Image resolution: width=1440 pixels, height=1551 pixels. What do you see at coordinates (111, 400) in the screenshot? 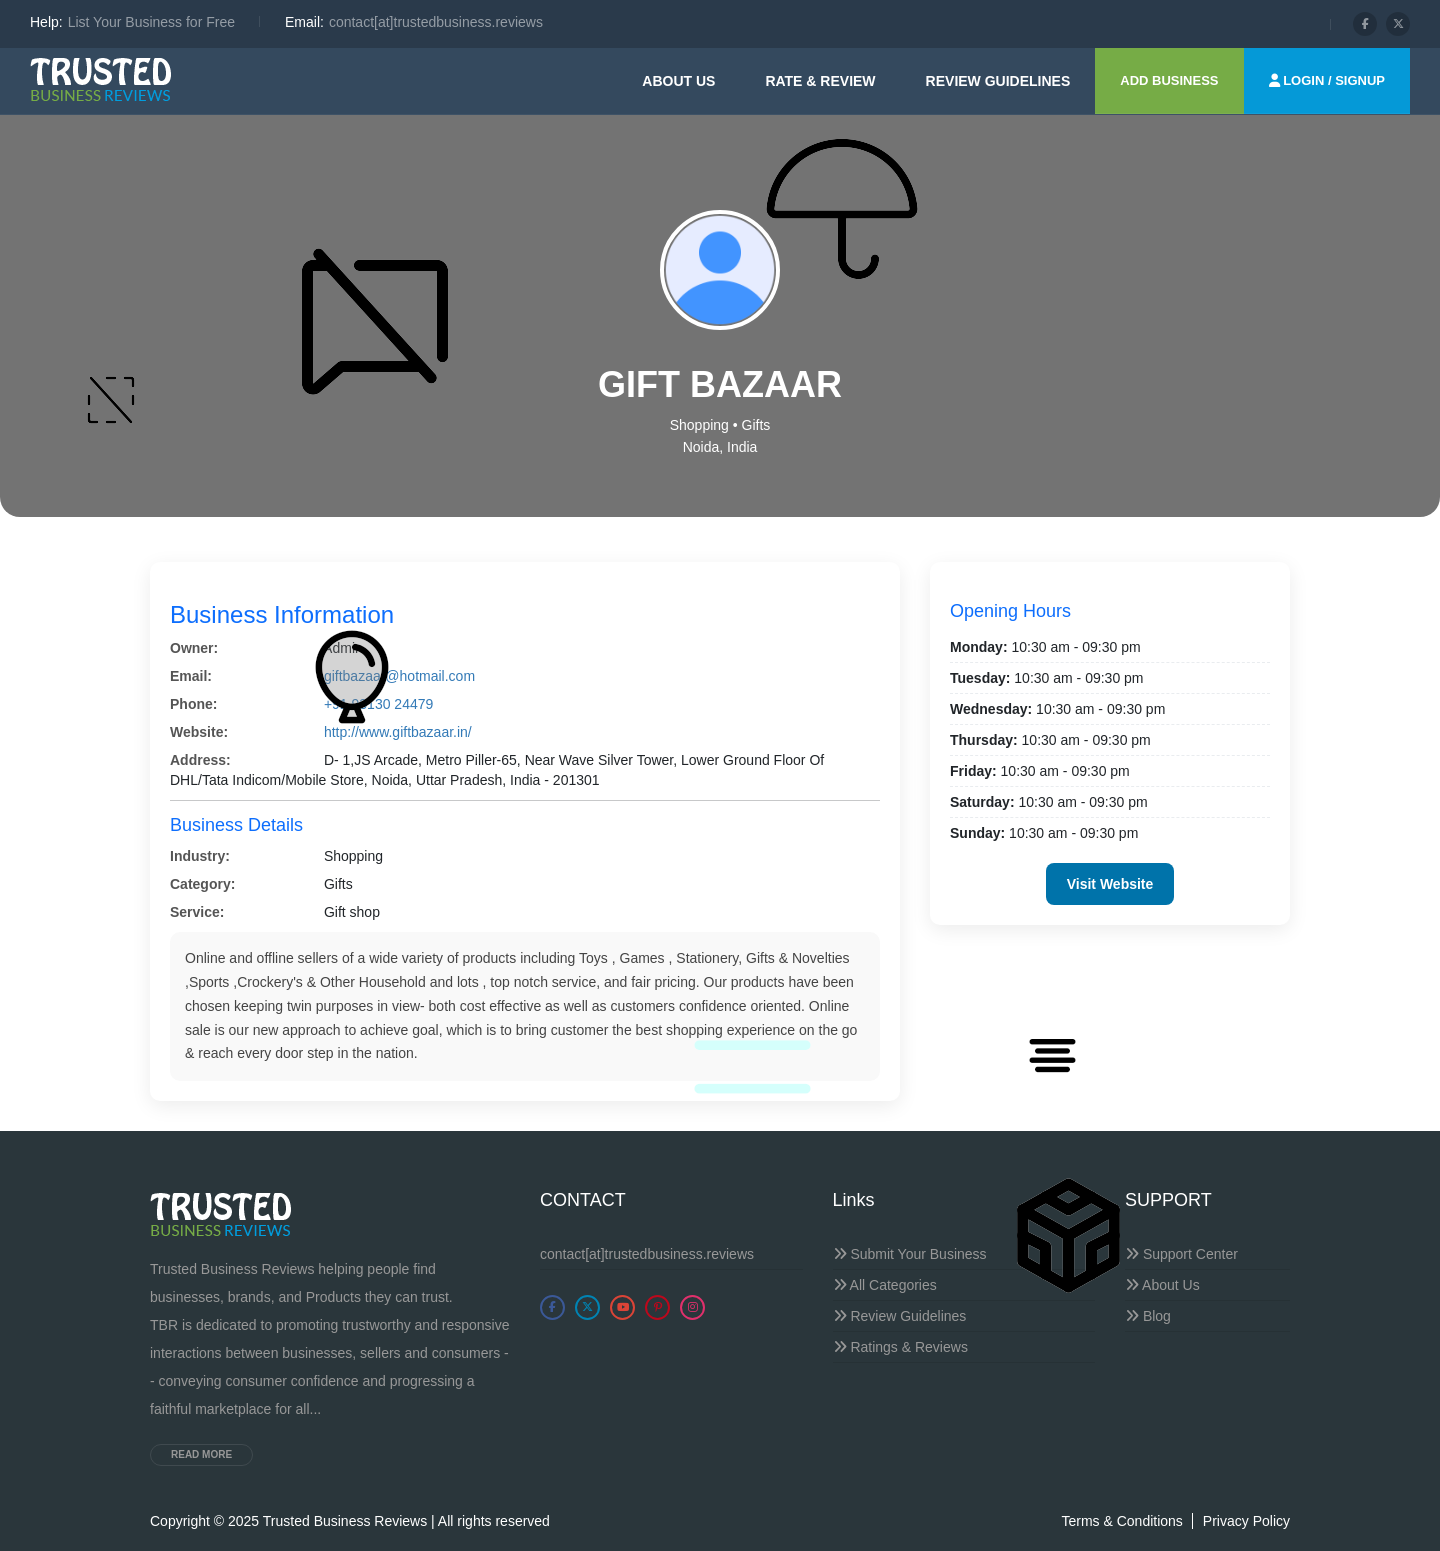
I see `disable selection mode` at bounding box center [111, 400].